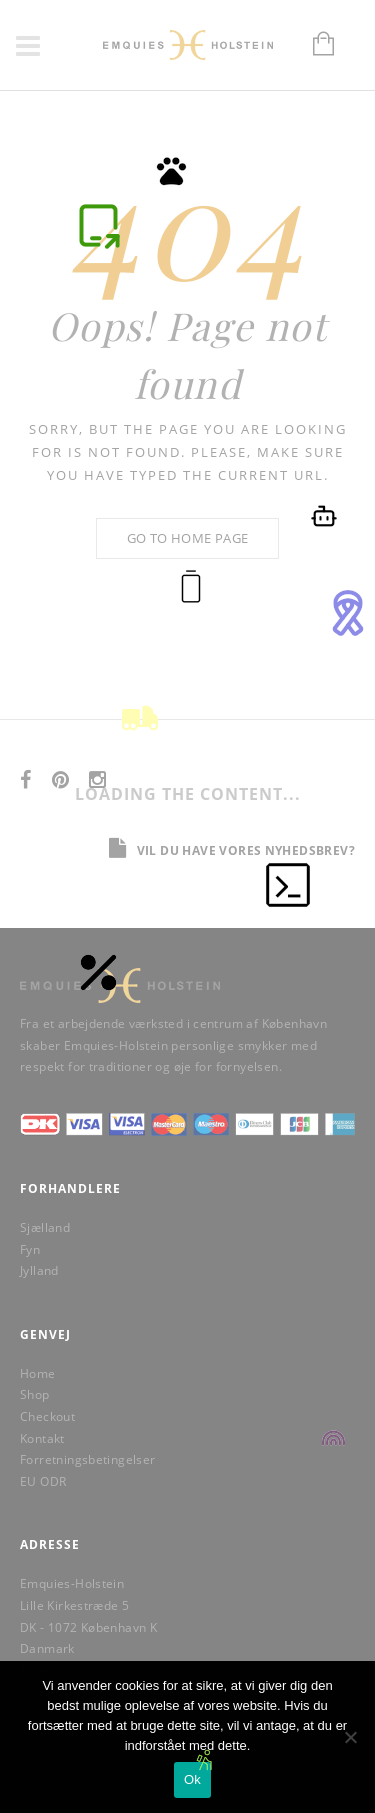 This screenshot has width=375, height=1813. Describe the element at coordinates (324, 516) in the screenshot. I see `access chatbot or AI assistant` at that location.